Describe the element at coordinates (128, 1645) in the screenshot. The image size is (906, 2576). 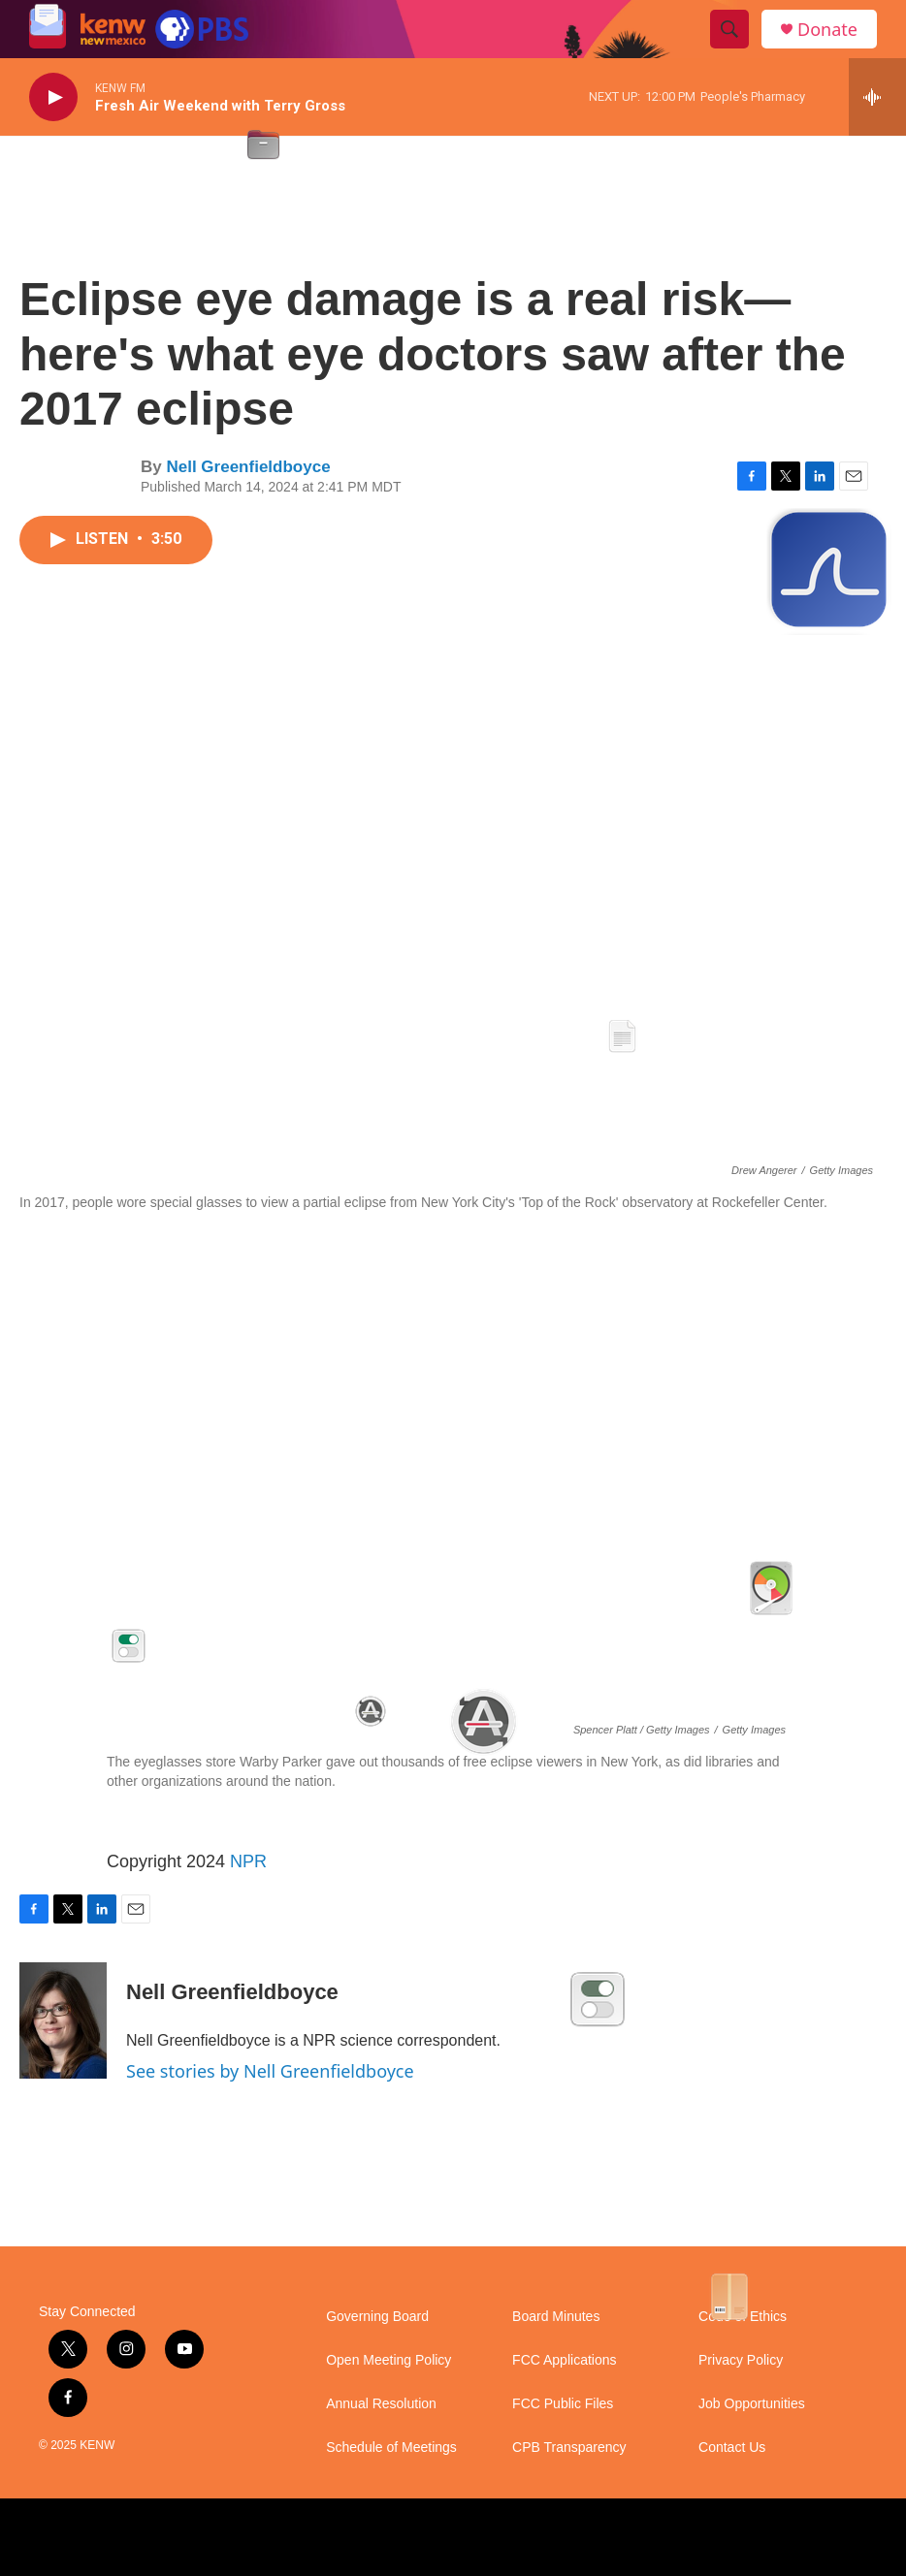
I see `open system tweaks or settings customization` at that location.